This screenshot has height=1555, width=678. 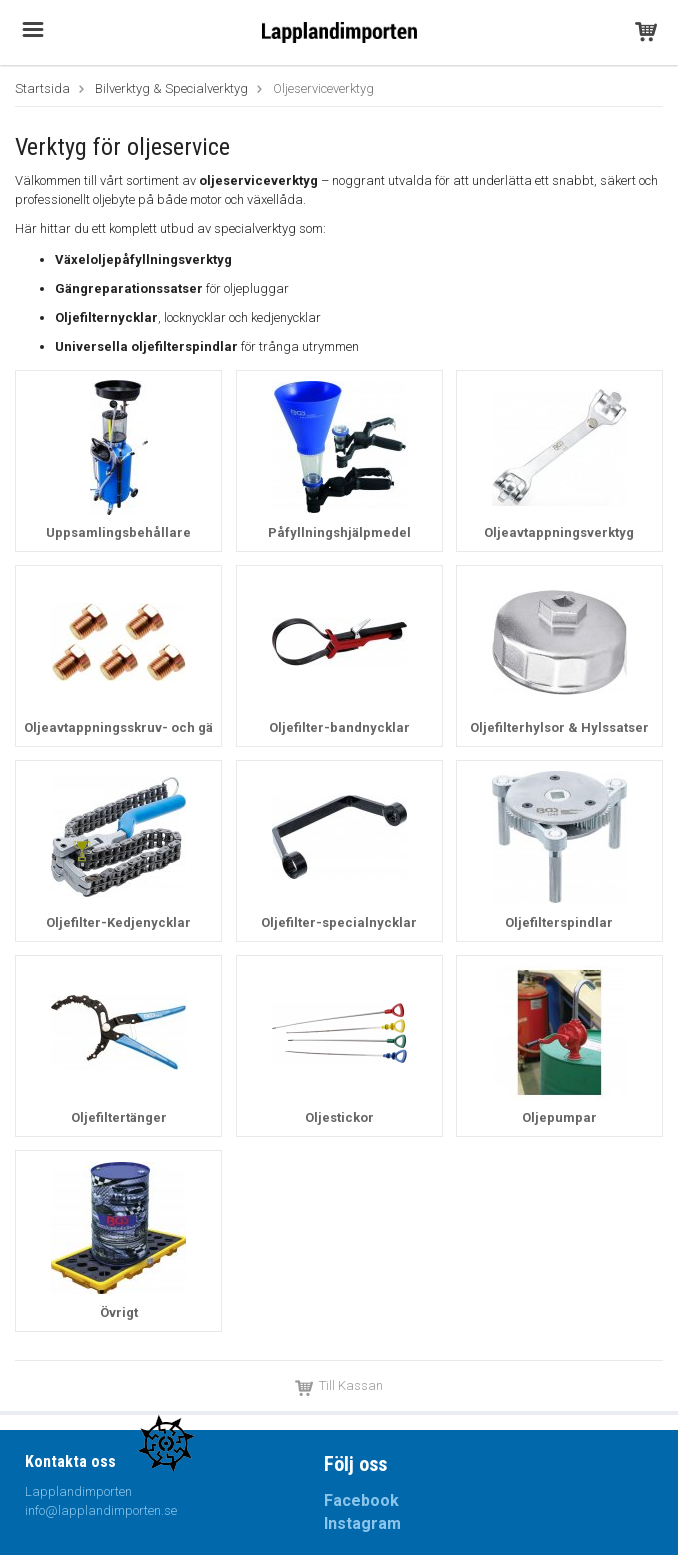 What do you see at coordinates (82, 851) in the screenshot?
I see `view achievements or awards` at bounding box center [82, 851].